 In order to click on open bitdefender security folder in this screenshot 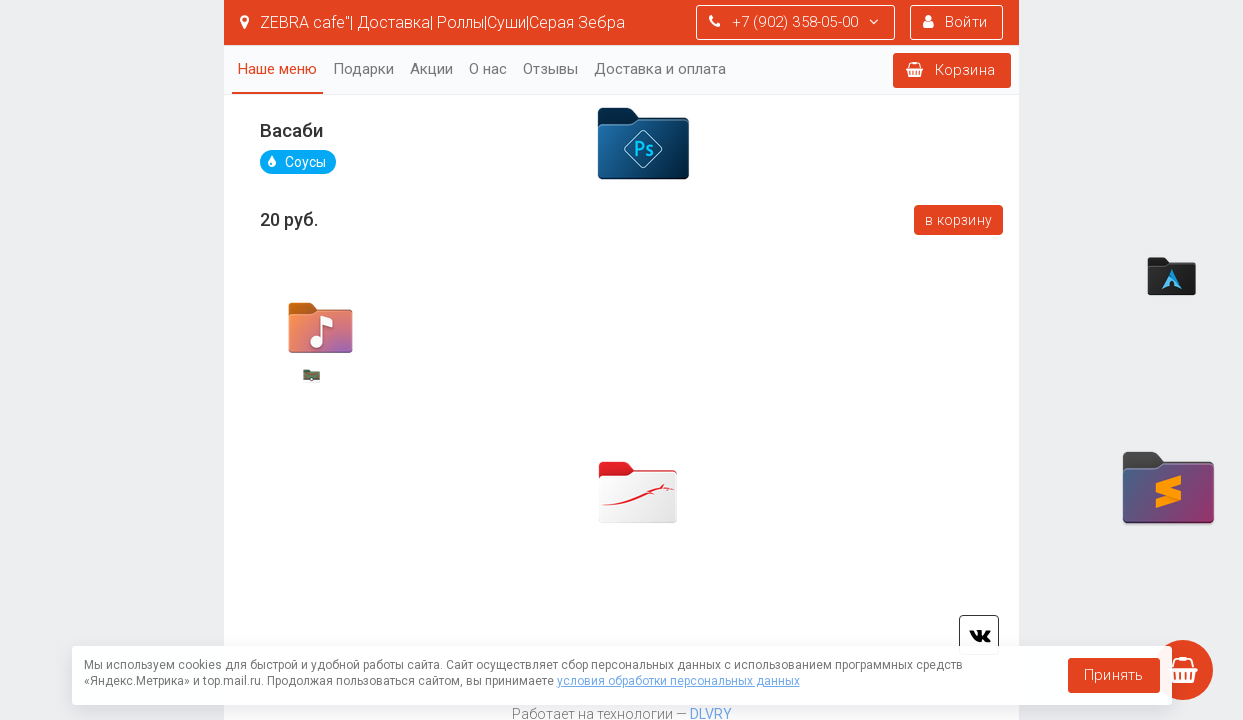, I will do `click(637, 494)`.